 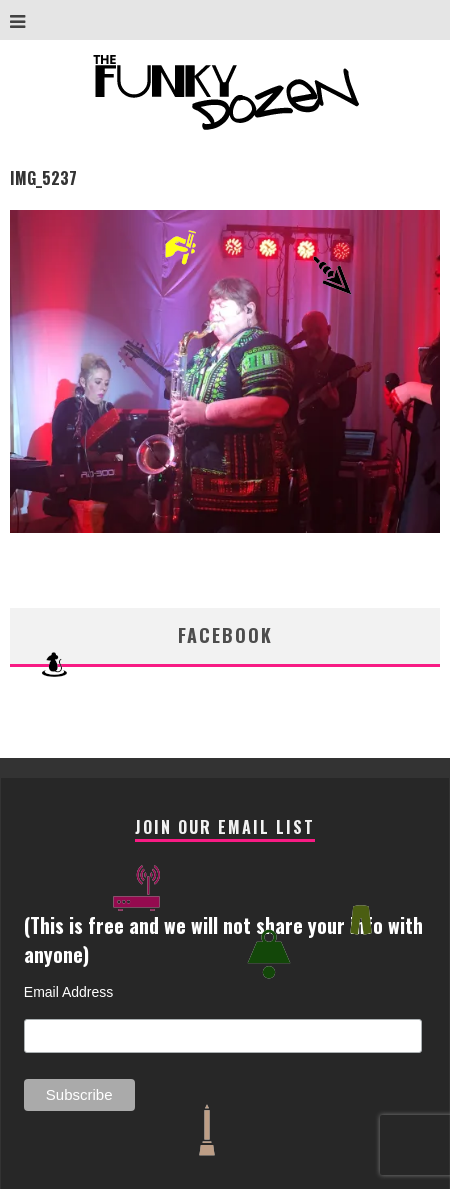 I want to click on indicates a crushing or weight-based attack in a game, so click(x=269, y=954).